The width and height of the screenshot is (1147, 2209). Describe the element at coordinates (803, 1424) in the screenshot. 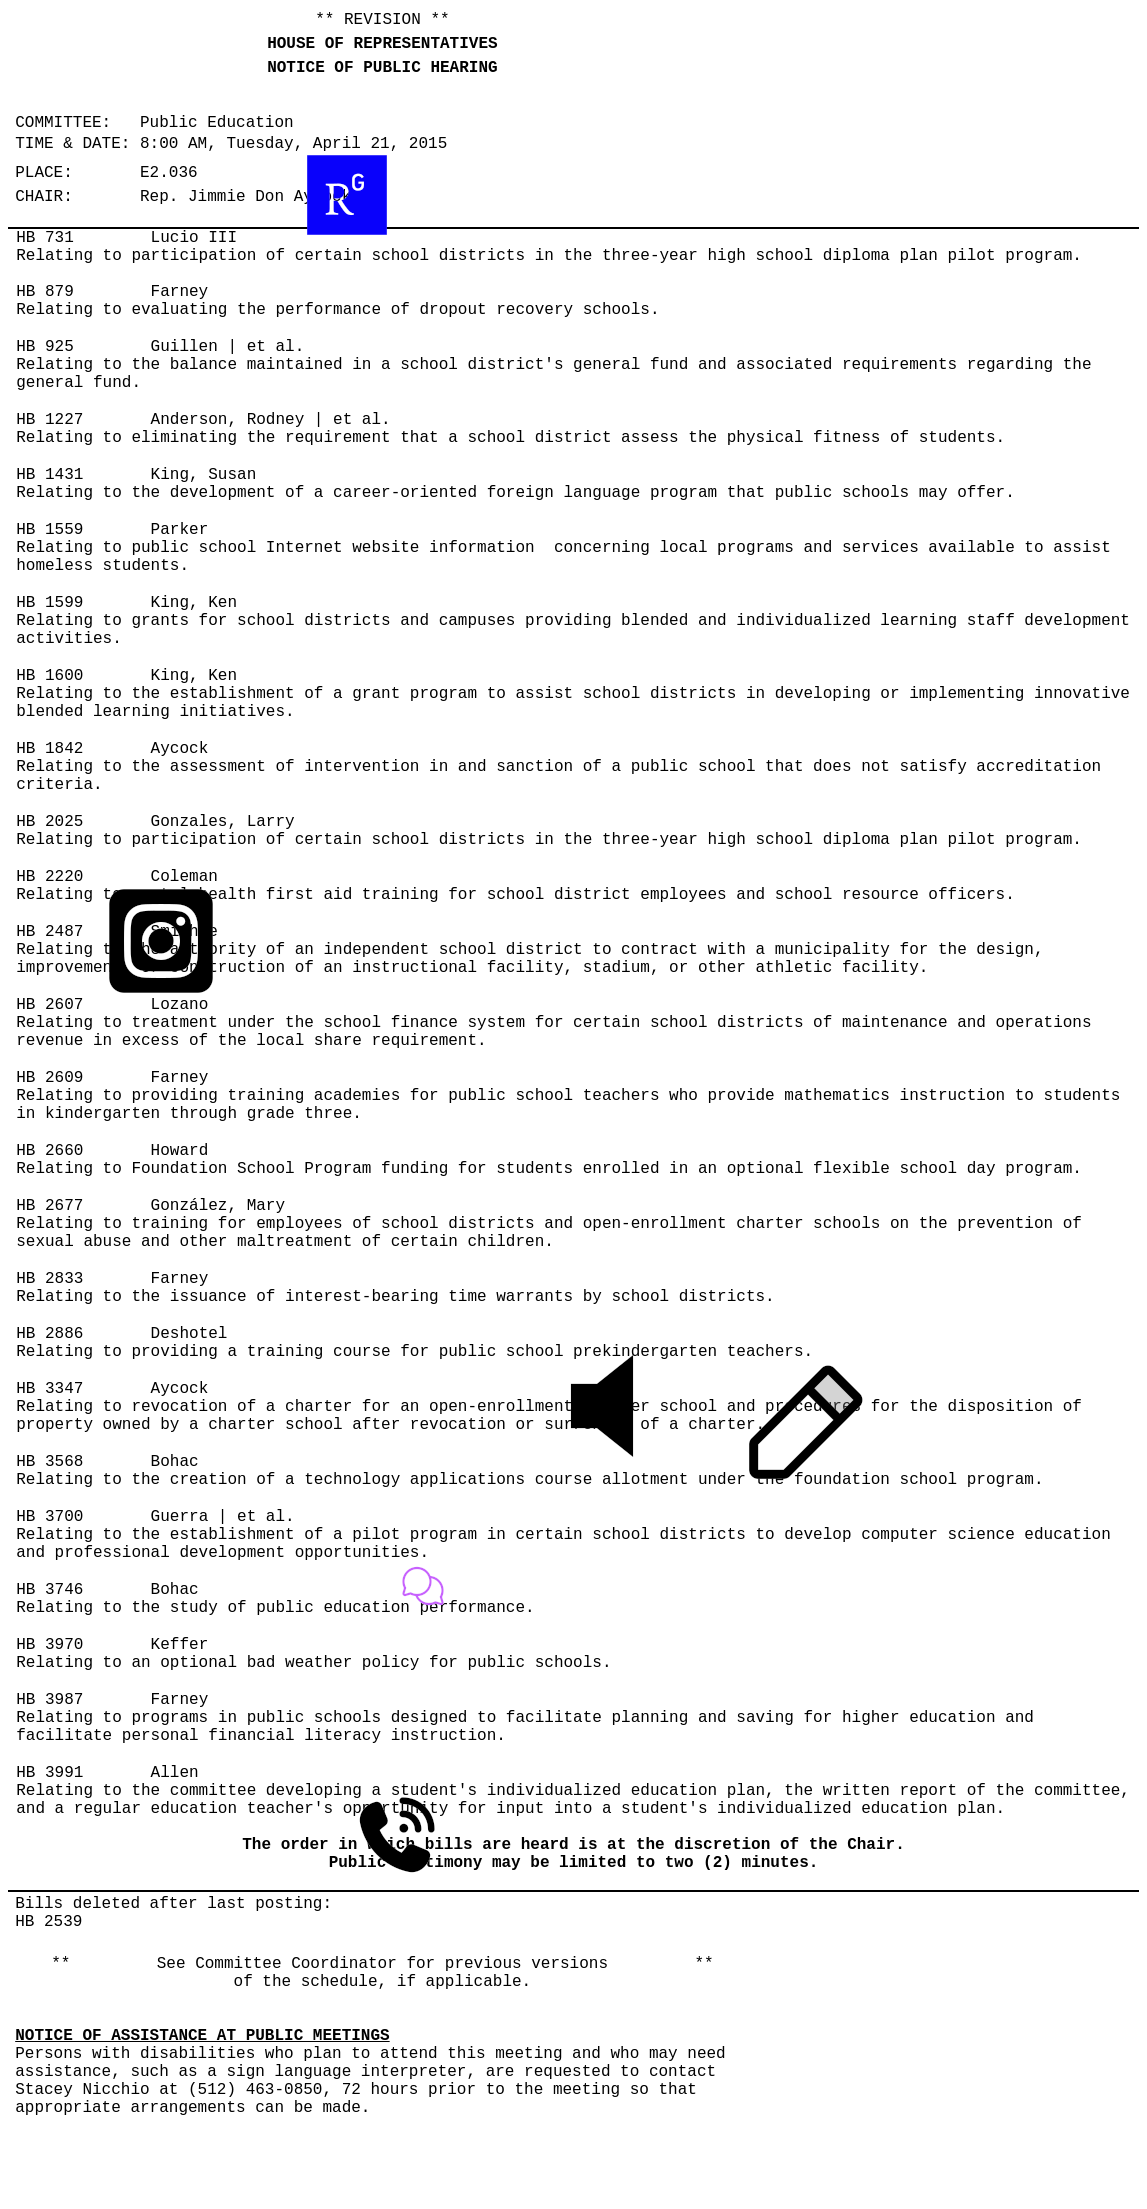

I see `edit content or text` at that location.